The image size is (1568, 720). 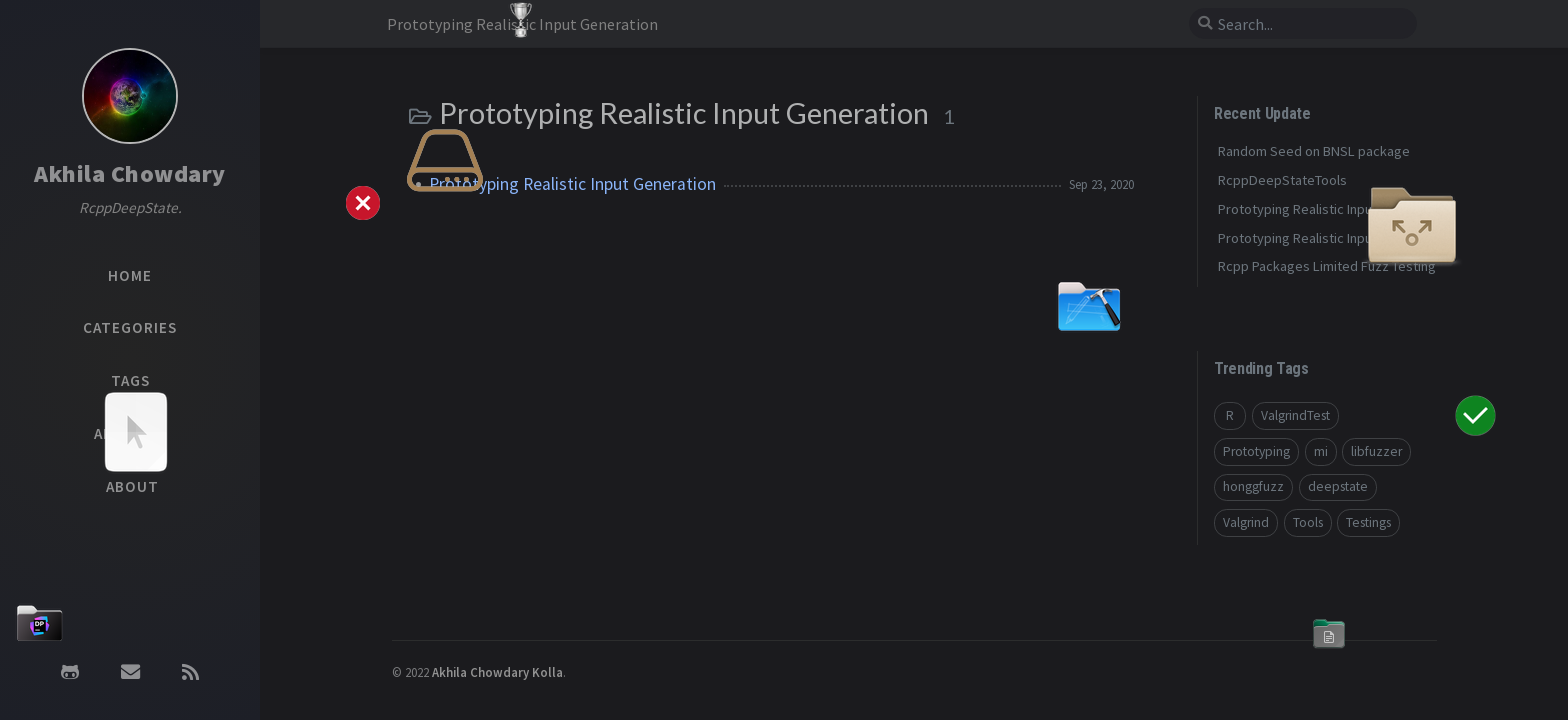 What do you see at coordinates (1412, 230) in the screenshot?
I see `access your public shared folder` at bounding box center [1412, 230].